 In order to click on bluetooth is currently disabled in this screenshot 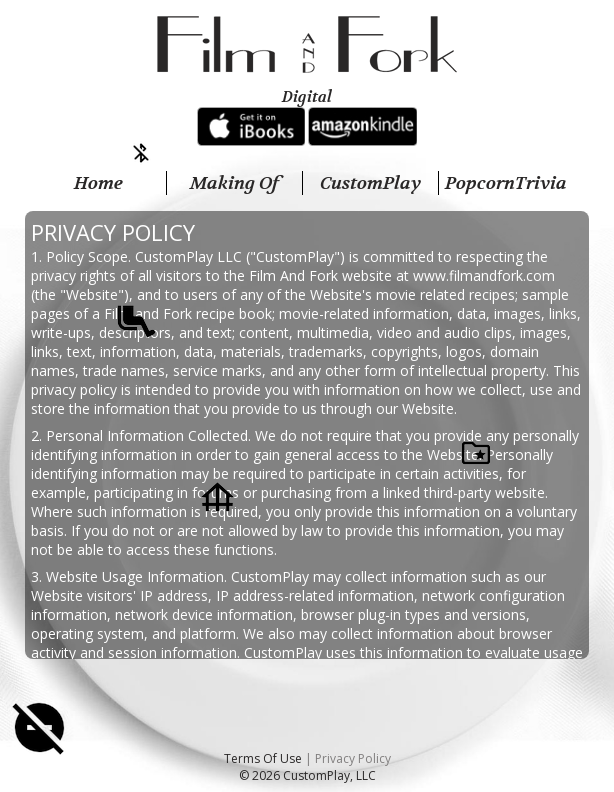, I will do `click(141, 153)`.